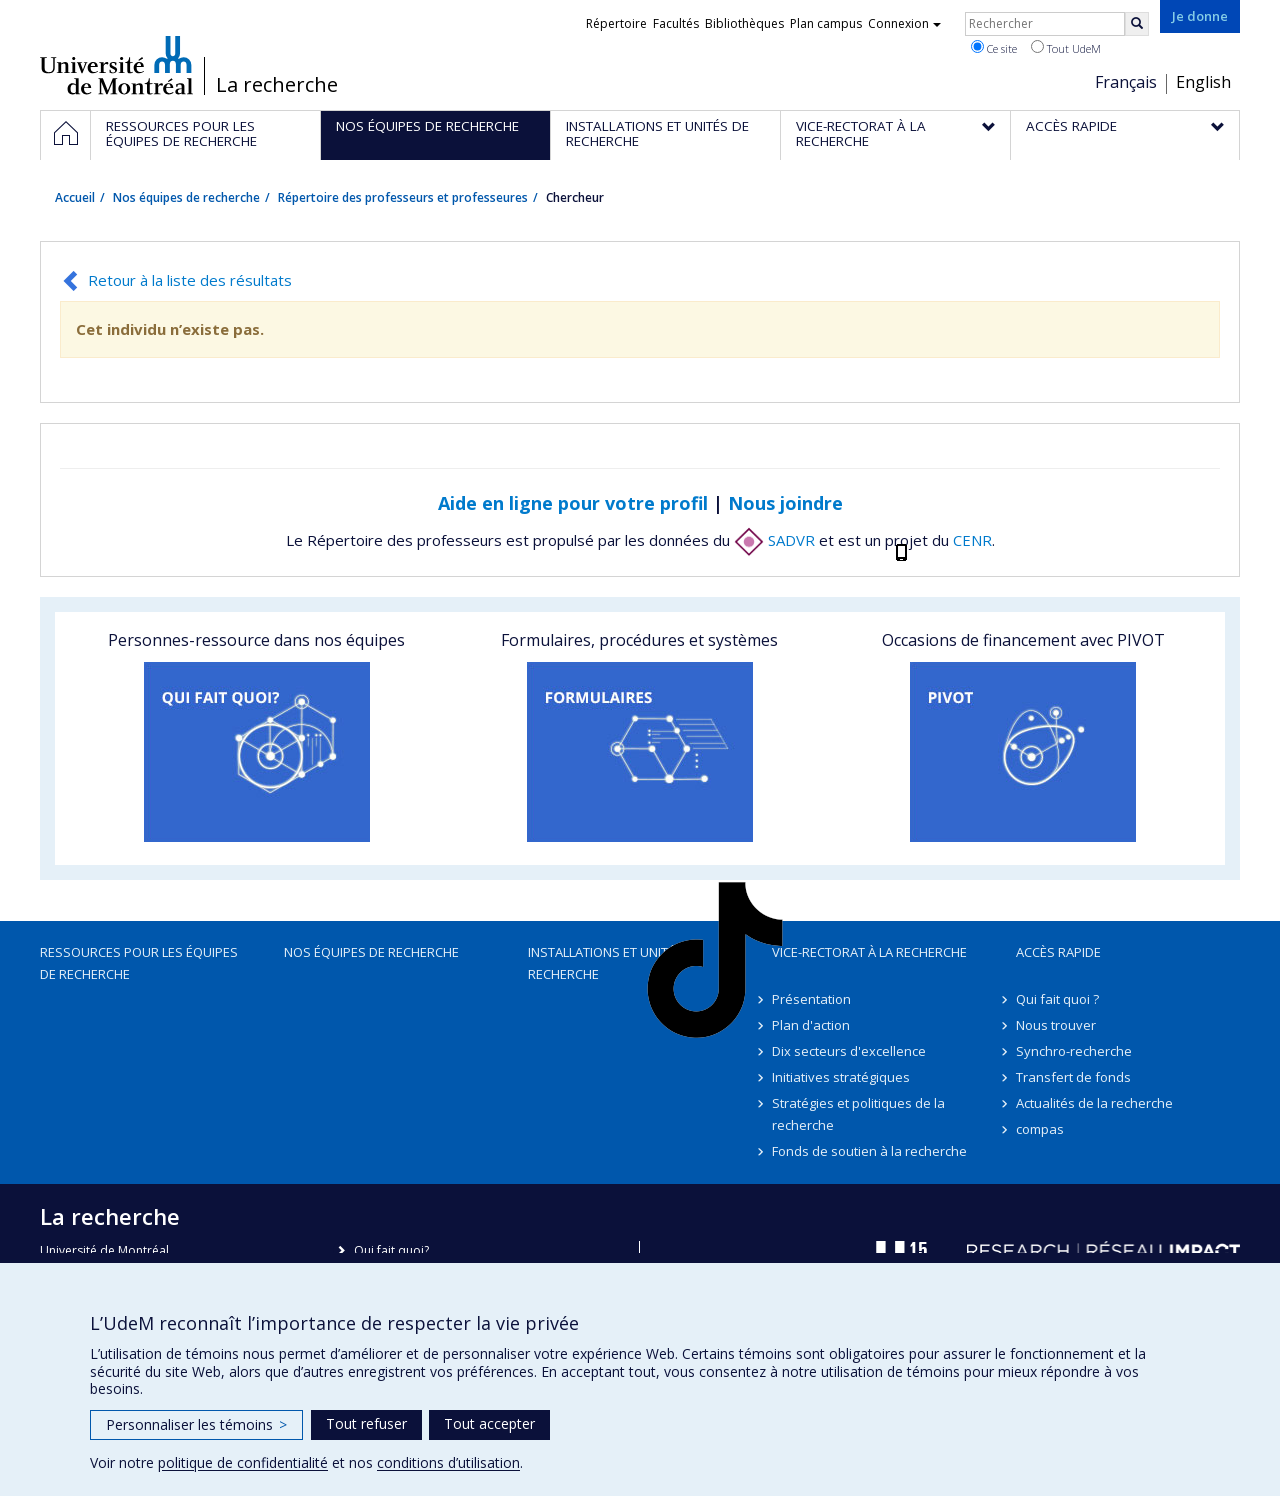 The image size is (1280, 1496). What do you see at coordinates (901, 552) in the screenshot?
I see `access mobile device settings` at bounding box center [901, 552].